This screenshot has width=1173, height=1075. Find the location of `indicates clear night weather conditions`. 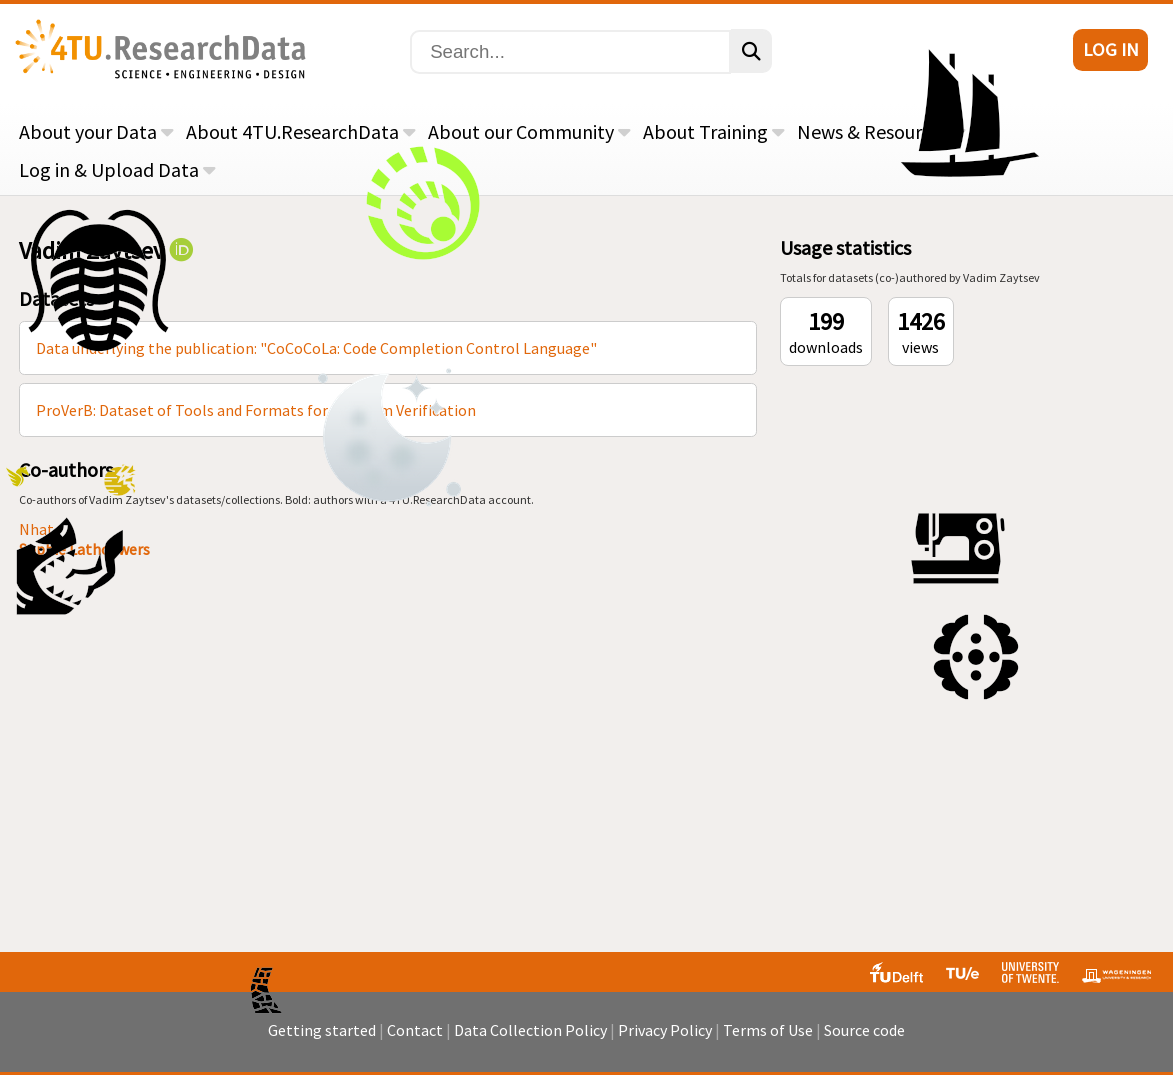

indicates clear night weather conditions is located at coordinates (389, 437).